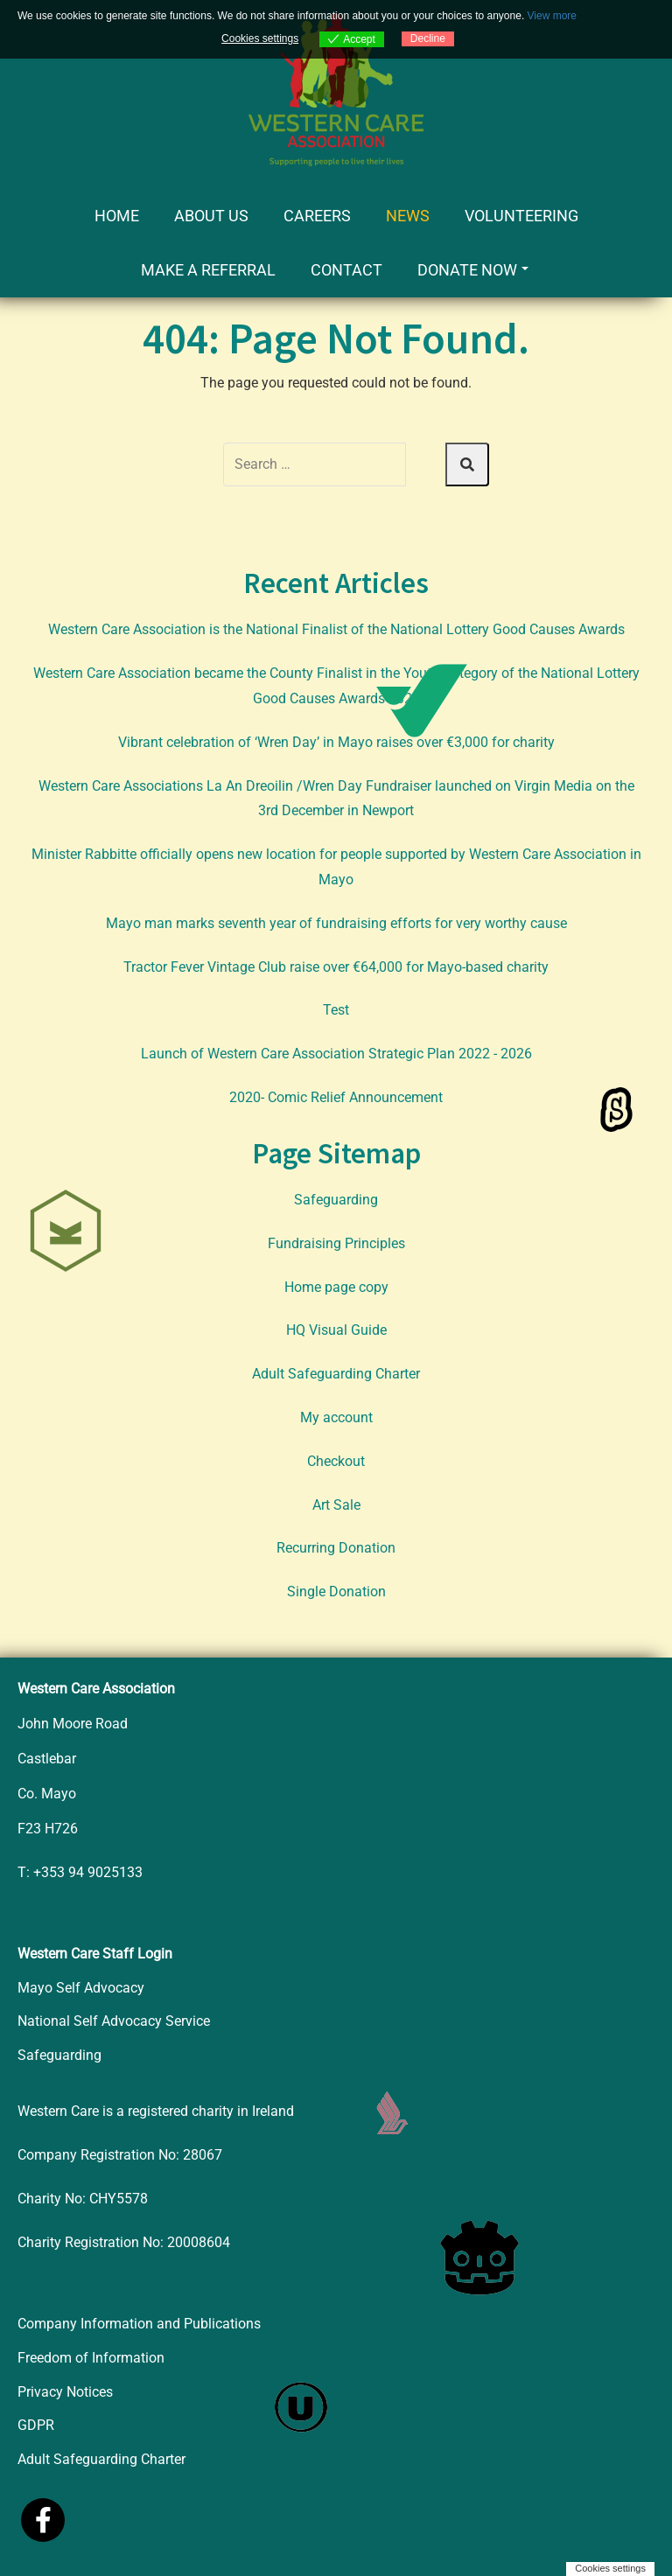 The width and height of the screenshot is (672, 2576). Describe the element at coordinates (66, 1231) in the screenshot. I see `kirby CMS logo` at that location.